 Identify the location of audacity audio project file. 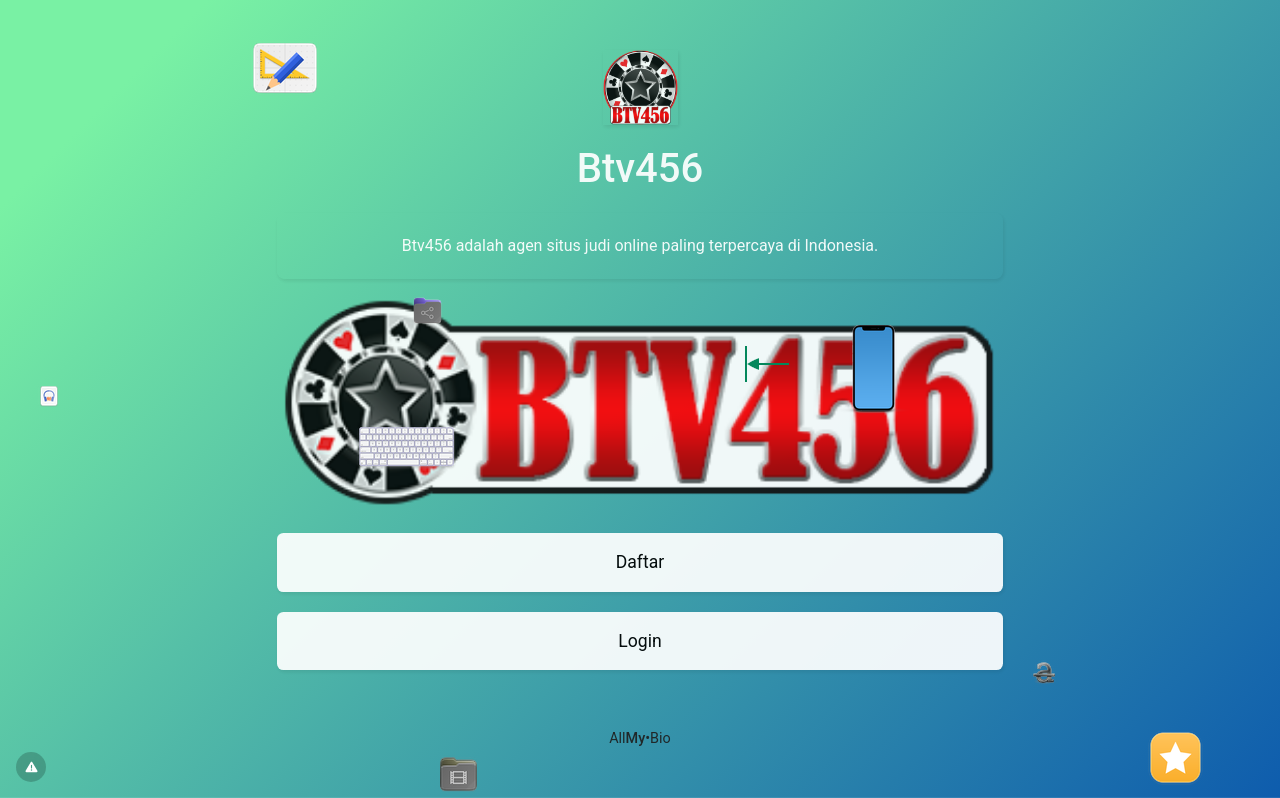
(49, 396).